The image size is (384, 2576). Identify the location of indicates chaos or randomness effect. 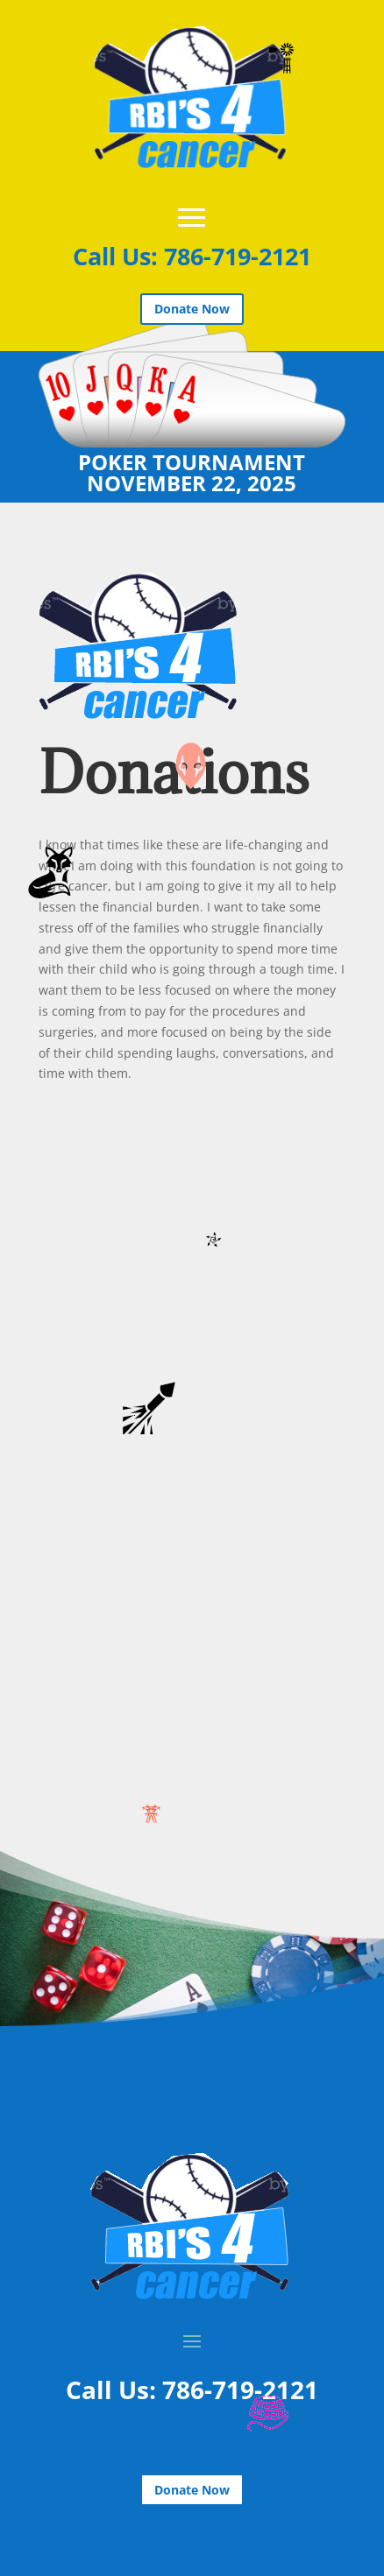
(213, 1239).